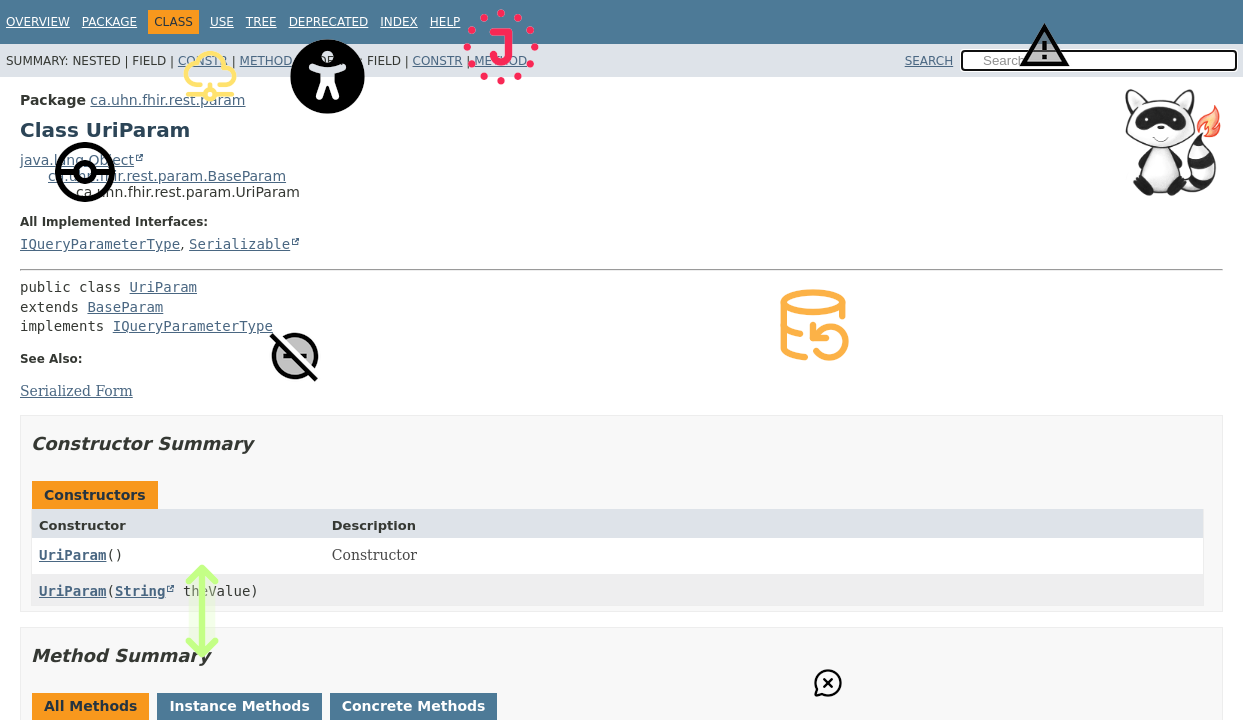  What do you see at coordinates (1044, 45) in the screenshot?
I see `indicates a warning or potential issue` at bounding box center [1044, 45].